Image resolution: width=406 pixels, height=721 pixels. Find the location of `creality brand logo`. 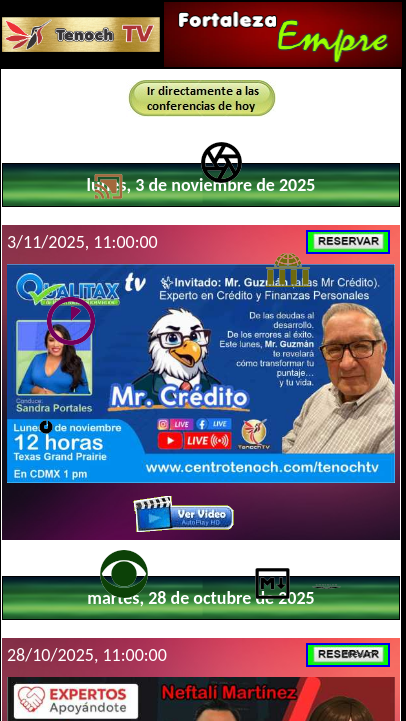

creality brand logo is located at coordinates (359, 654).